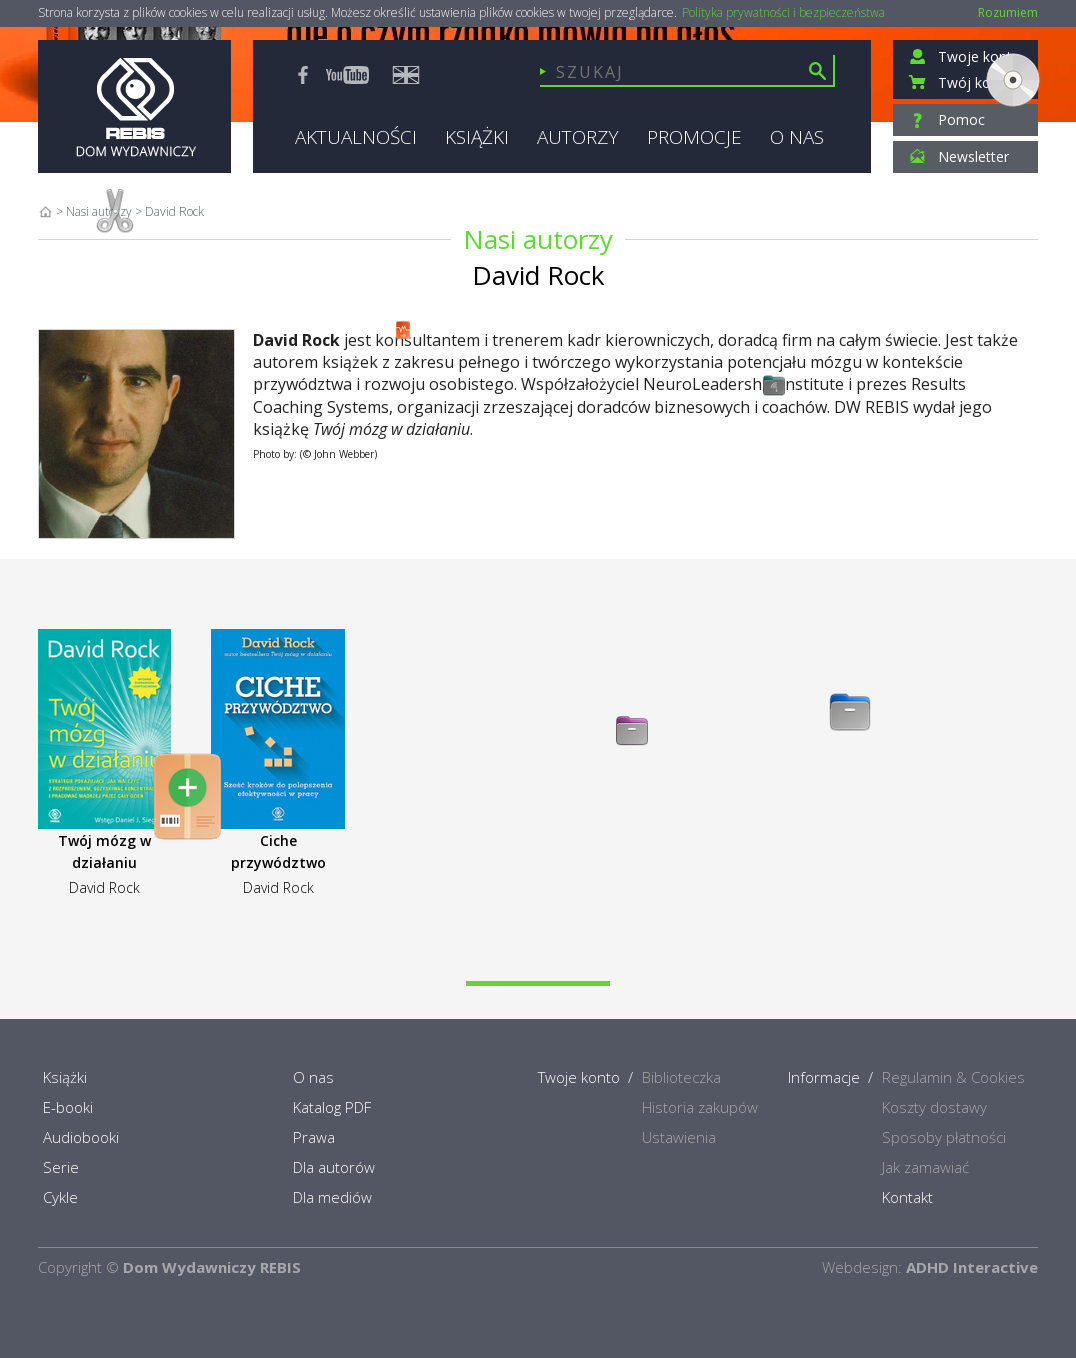 The image size is (1076, 1358). What do you see at coordinates (850, 712) in the screenshot?
I see `open the nautilus file manager` at bounding box center [850, 712].